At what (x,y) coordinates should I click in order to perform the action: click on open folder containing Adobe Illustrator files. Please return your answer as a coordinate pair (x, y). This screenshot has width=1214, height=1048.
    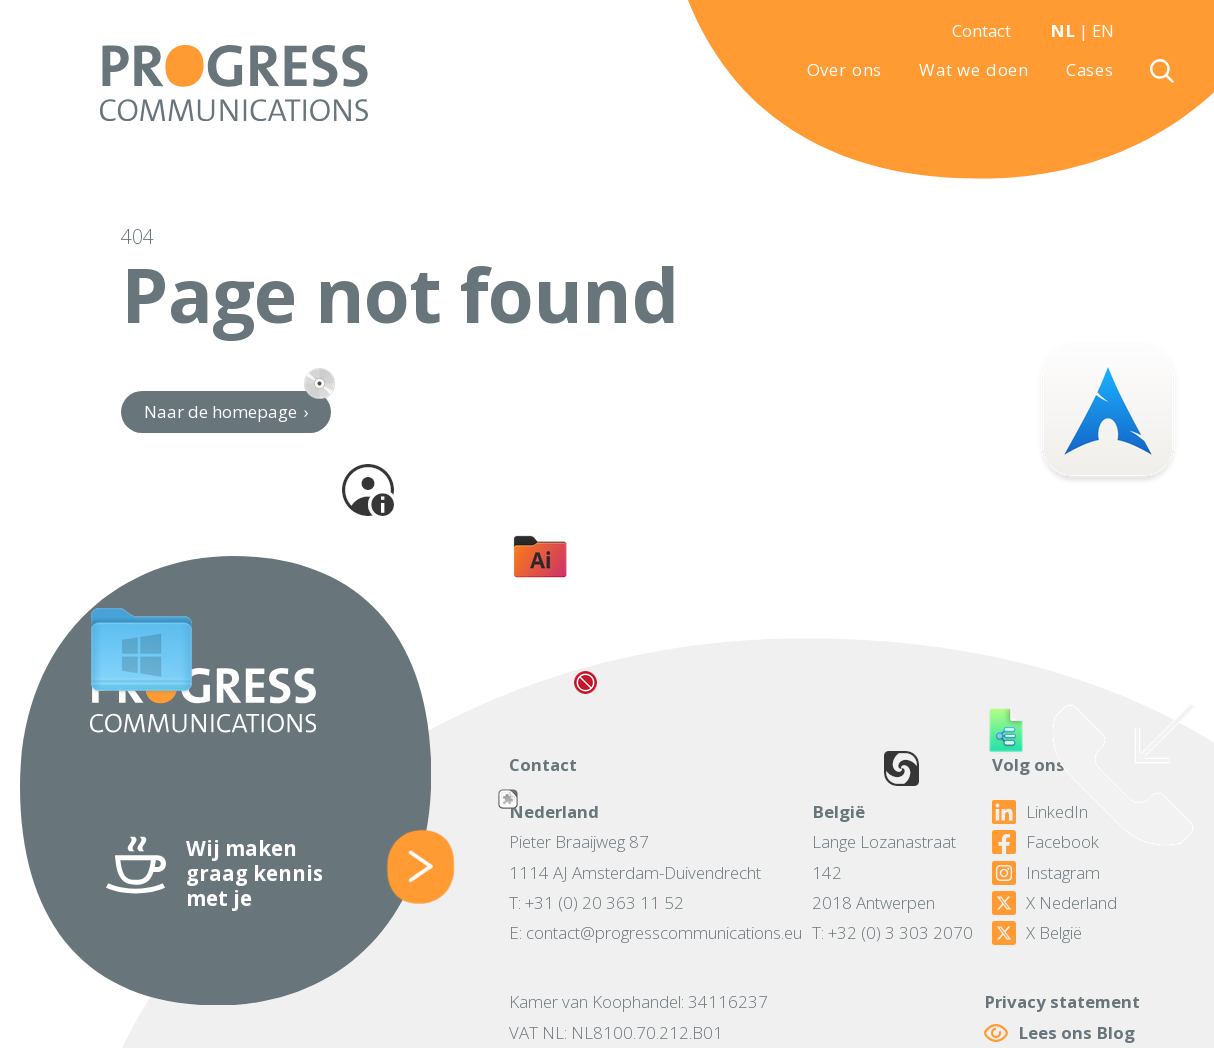
    Looking at the image, I should click on (540, 558).